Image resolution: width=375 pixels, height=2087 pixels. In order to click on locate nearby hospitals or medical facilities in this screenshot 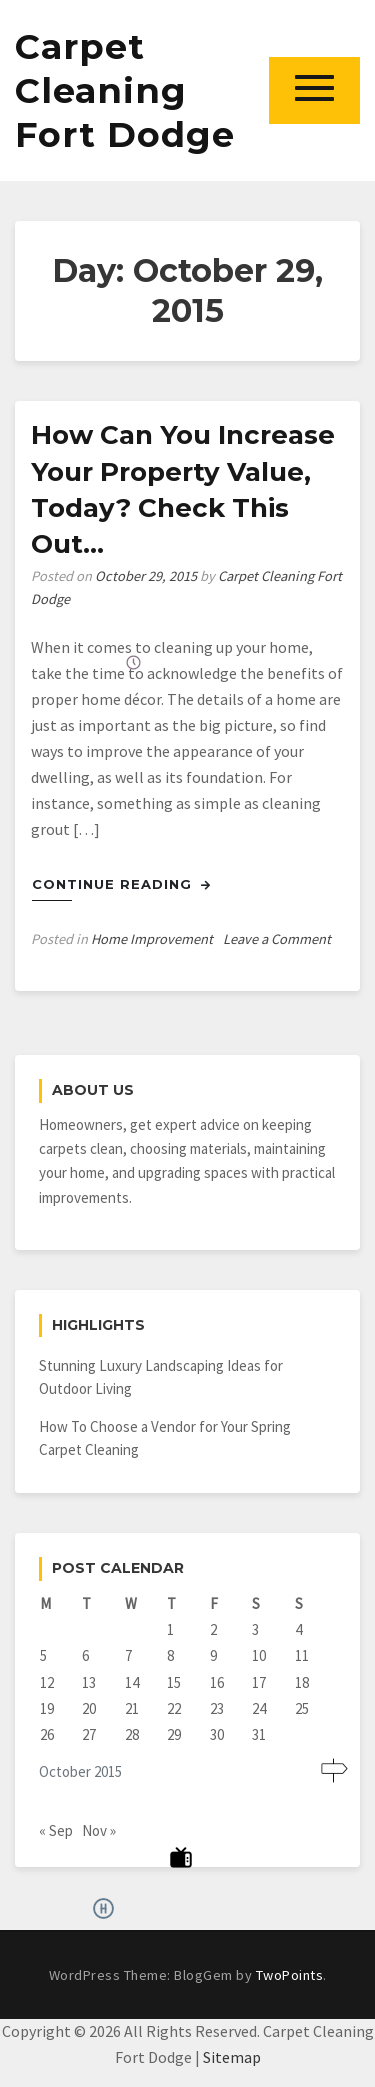, I will do `click(103, 1908)`.